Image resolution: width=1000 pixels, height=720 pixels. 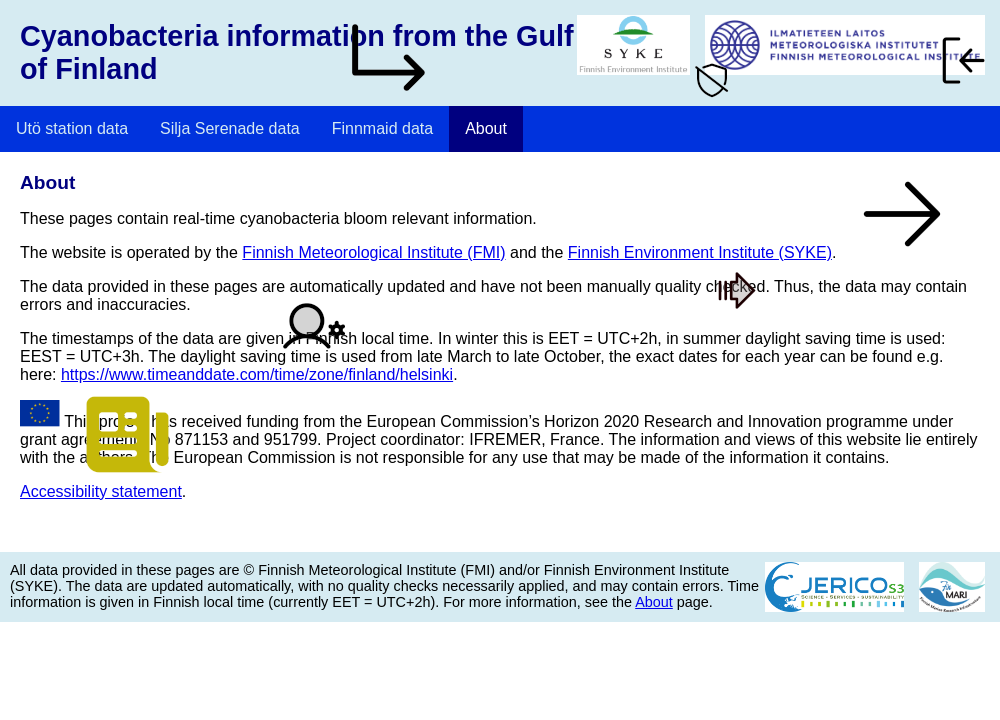 I want to click on skip forward or advance to next item, so click(x=735, y=290).